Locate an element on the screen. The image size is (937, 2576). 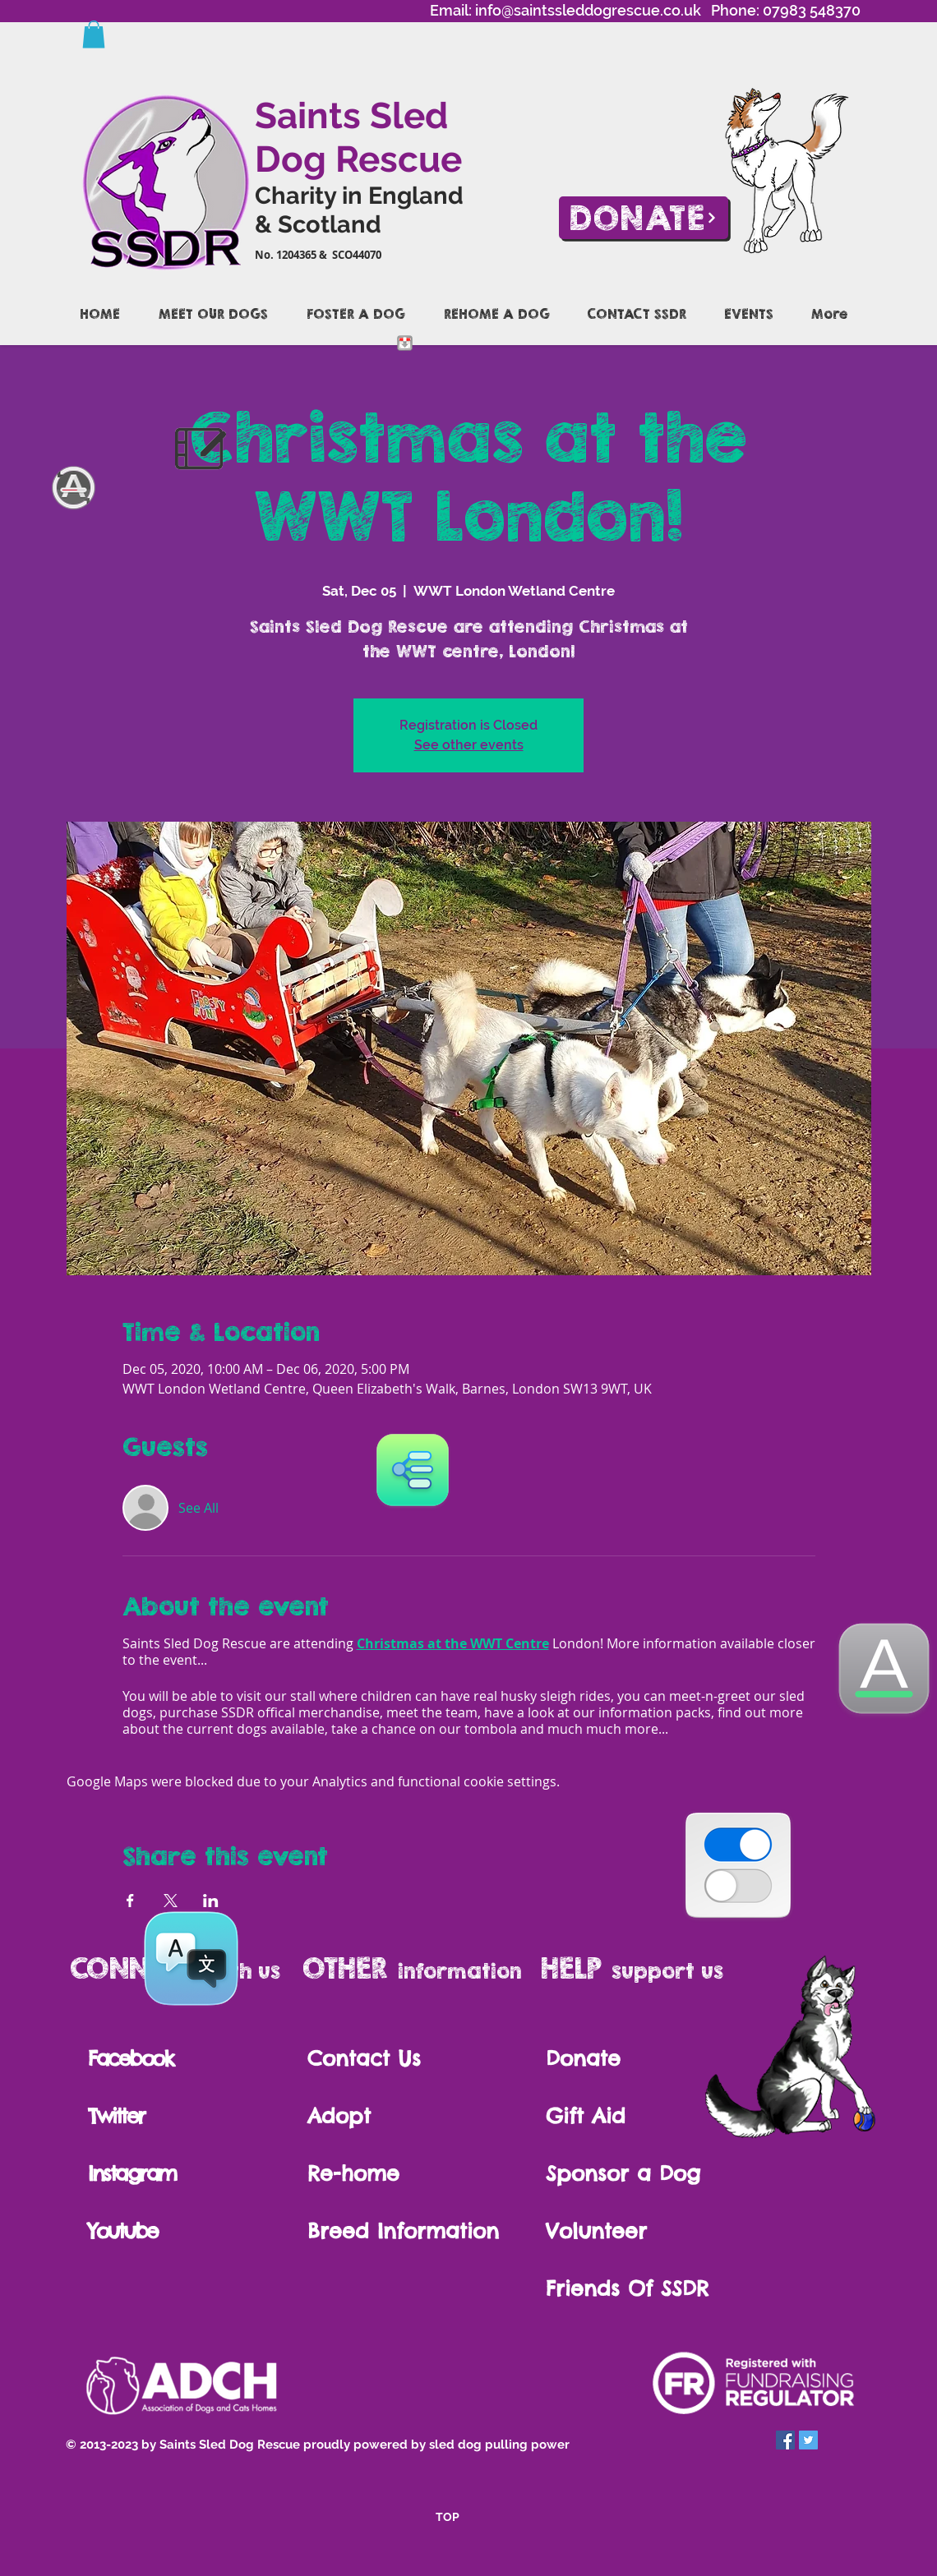
check for available system updates is located at coordinates (73, 487).